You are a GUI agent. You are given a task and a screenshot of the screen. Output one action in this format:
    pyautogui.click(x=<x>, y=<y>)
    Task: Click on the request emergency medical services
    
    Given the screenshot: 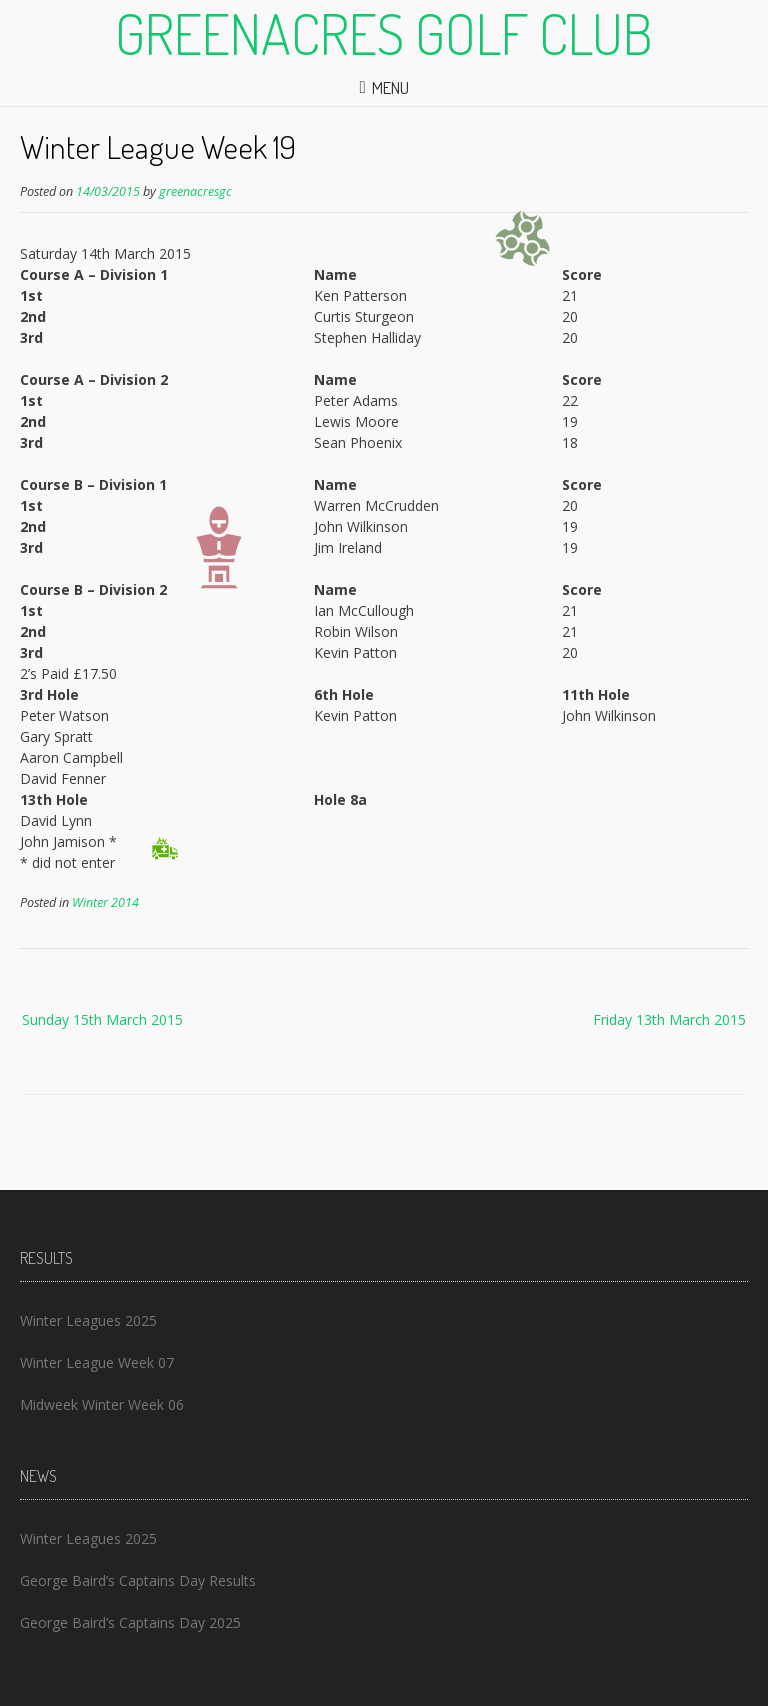 What is the action you would take?
    pyautogui.click(x=165, y=848)
    